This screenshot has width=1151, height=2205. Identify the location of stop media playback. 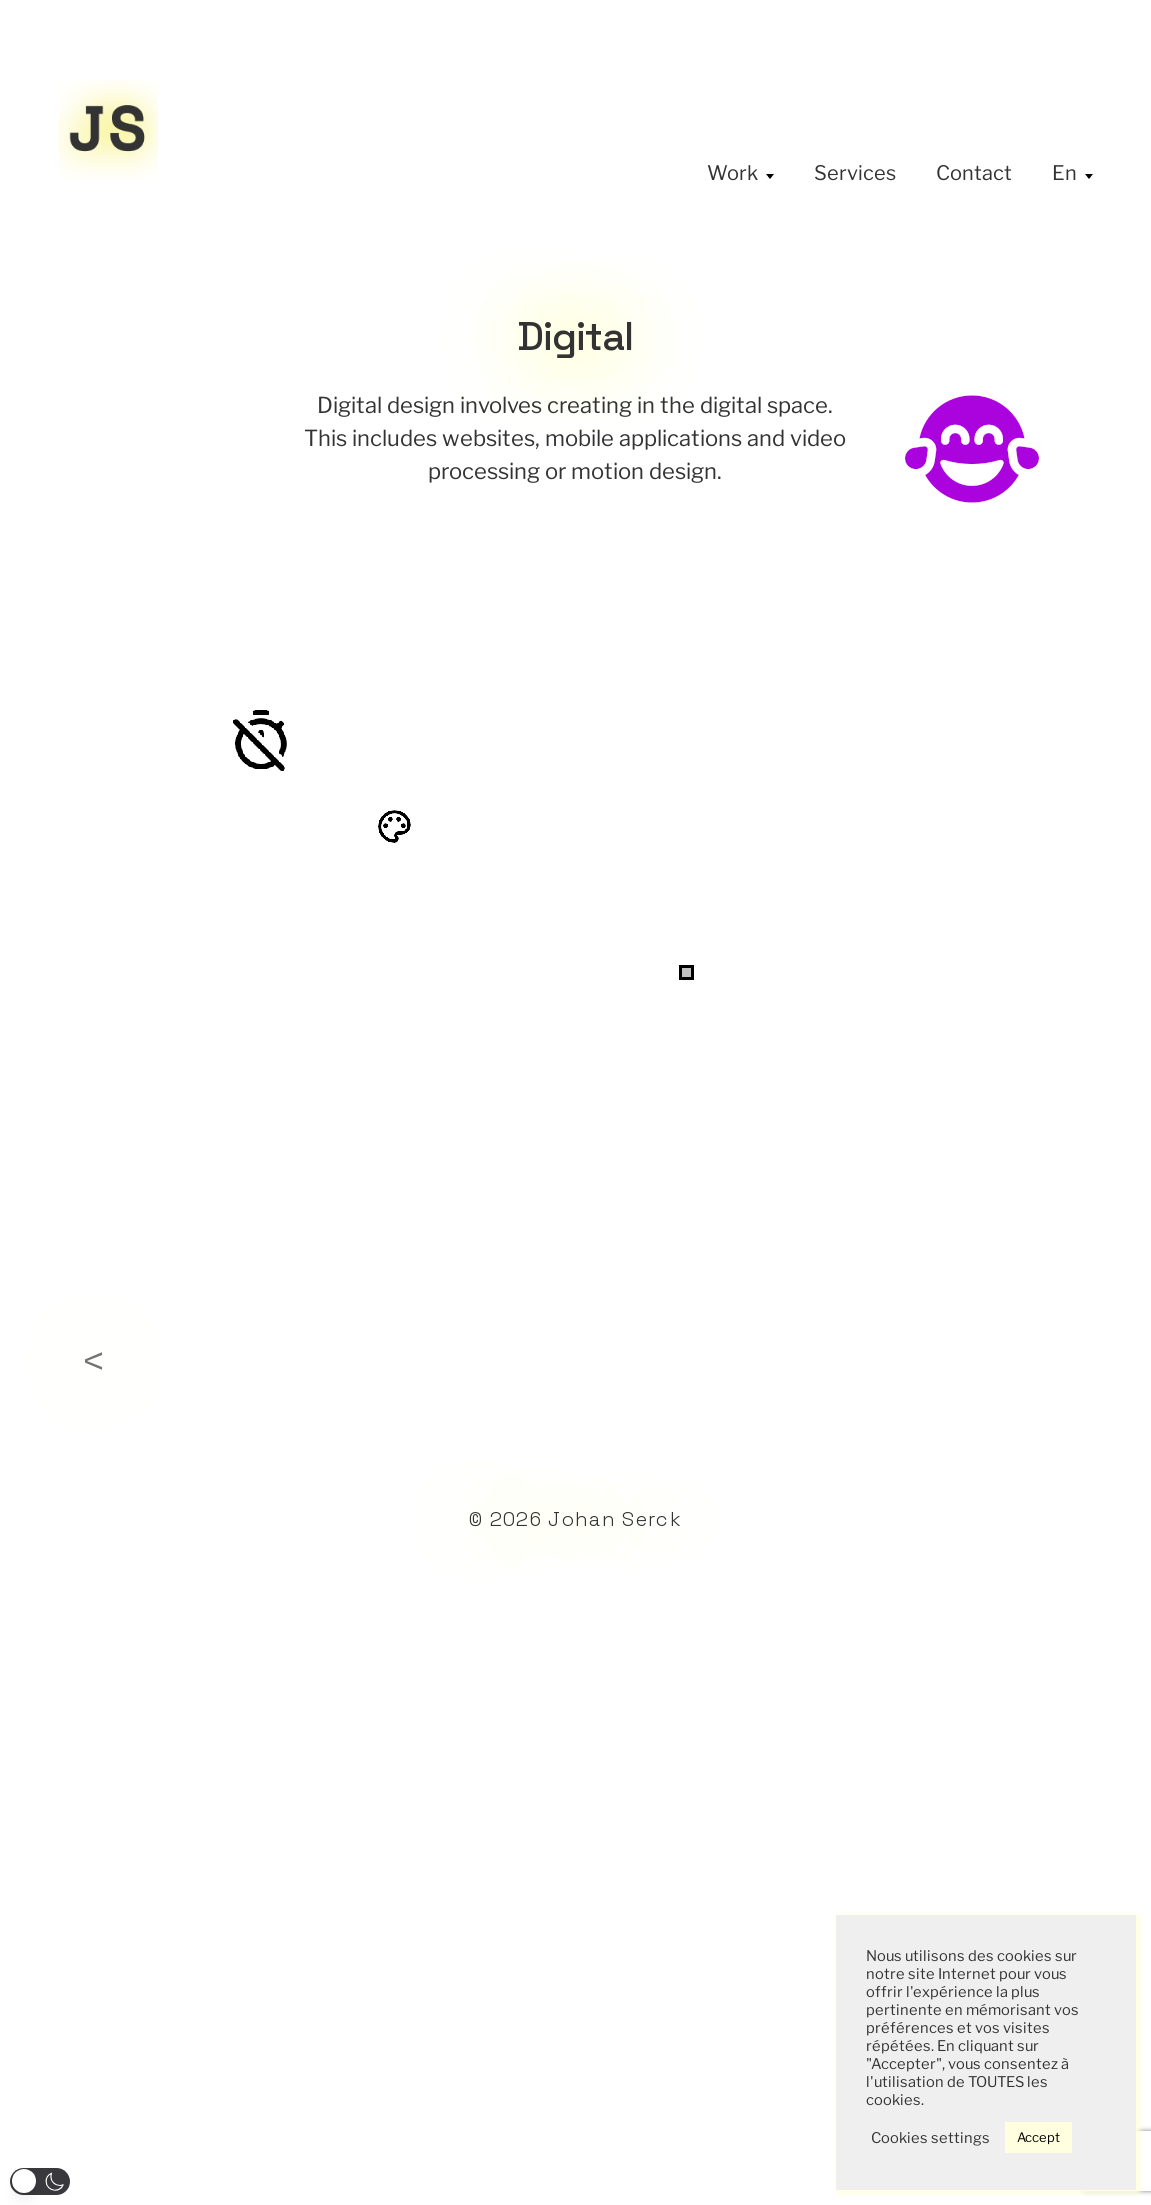
(686, 972).